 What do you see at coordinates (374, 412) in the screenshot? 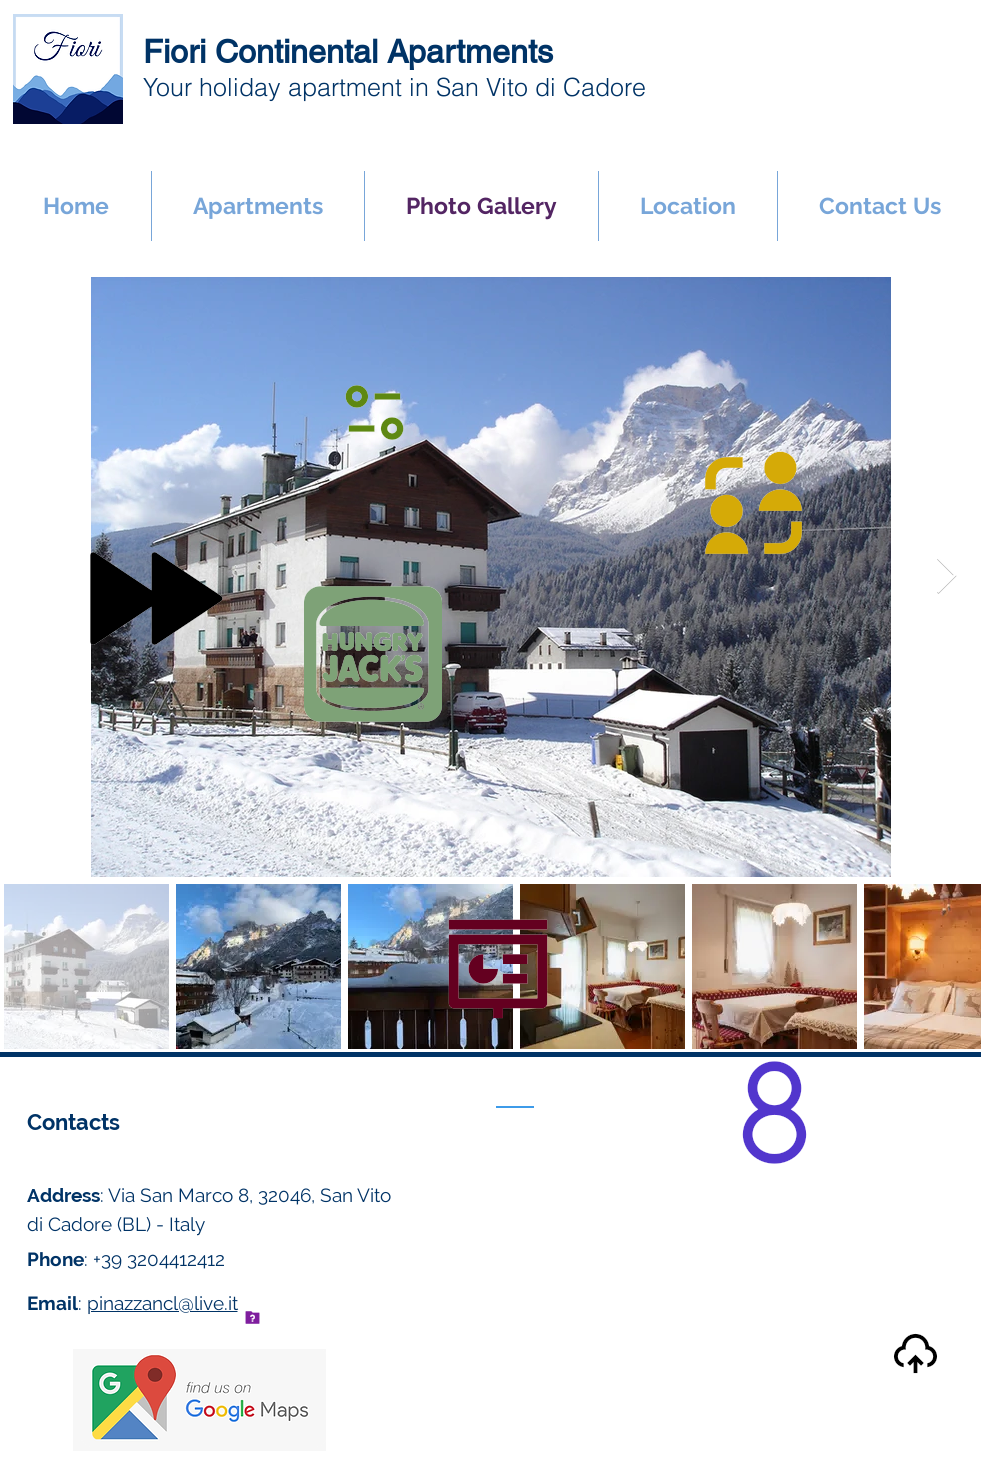
I see `adjust audio equalizer settings` at bounding box center [374, 412].